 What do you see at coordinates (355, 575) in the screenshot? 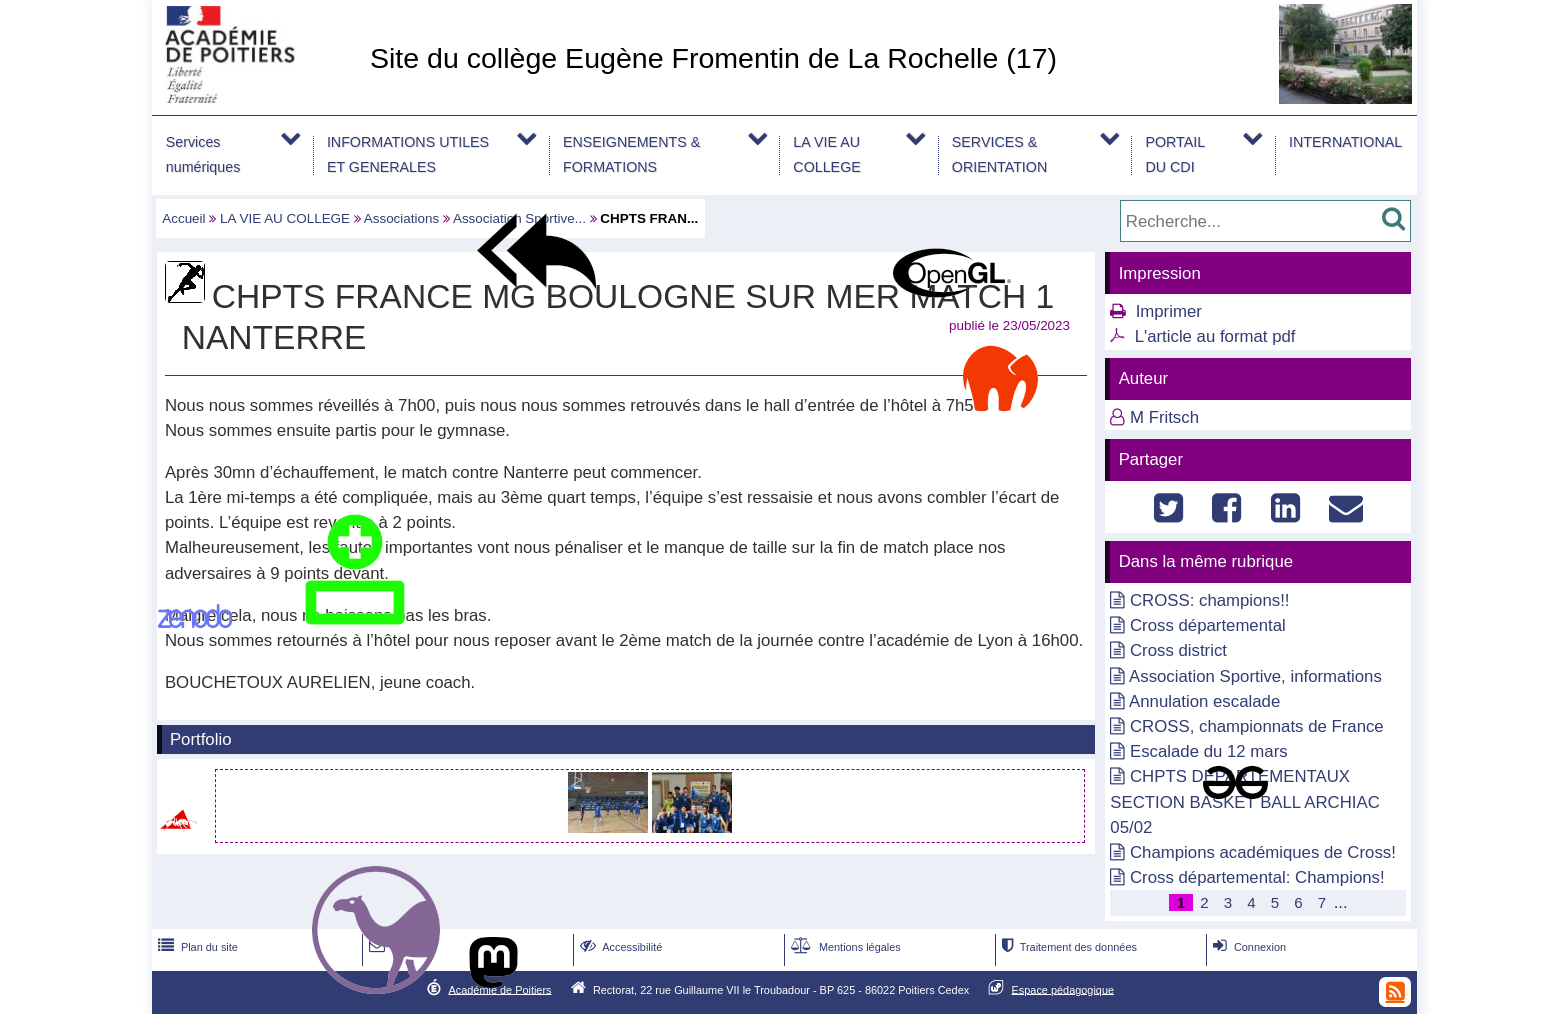
I see `insert a new row above the current selection` at bounding box center [355, 575].